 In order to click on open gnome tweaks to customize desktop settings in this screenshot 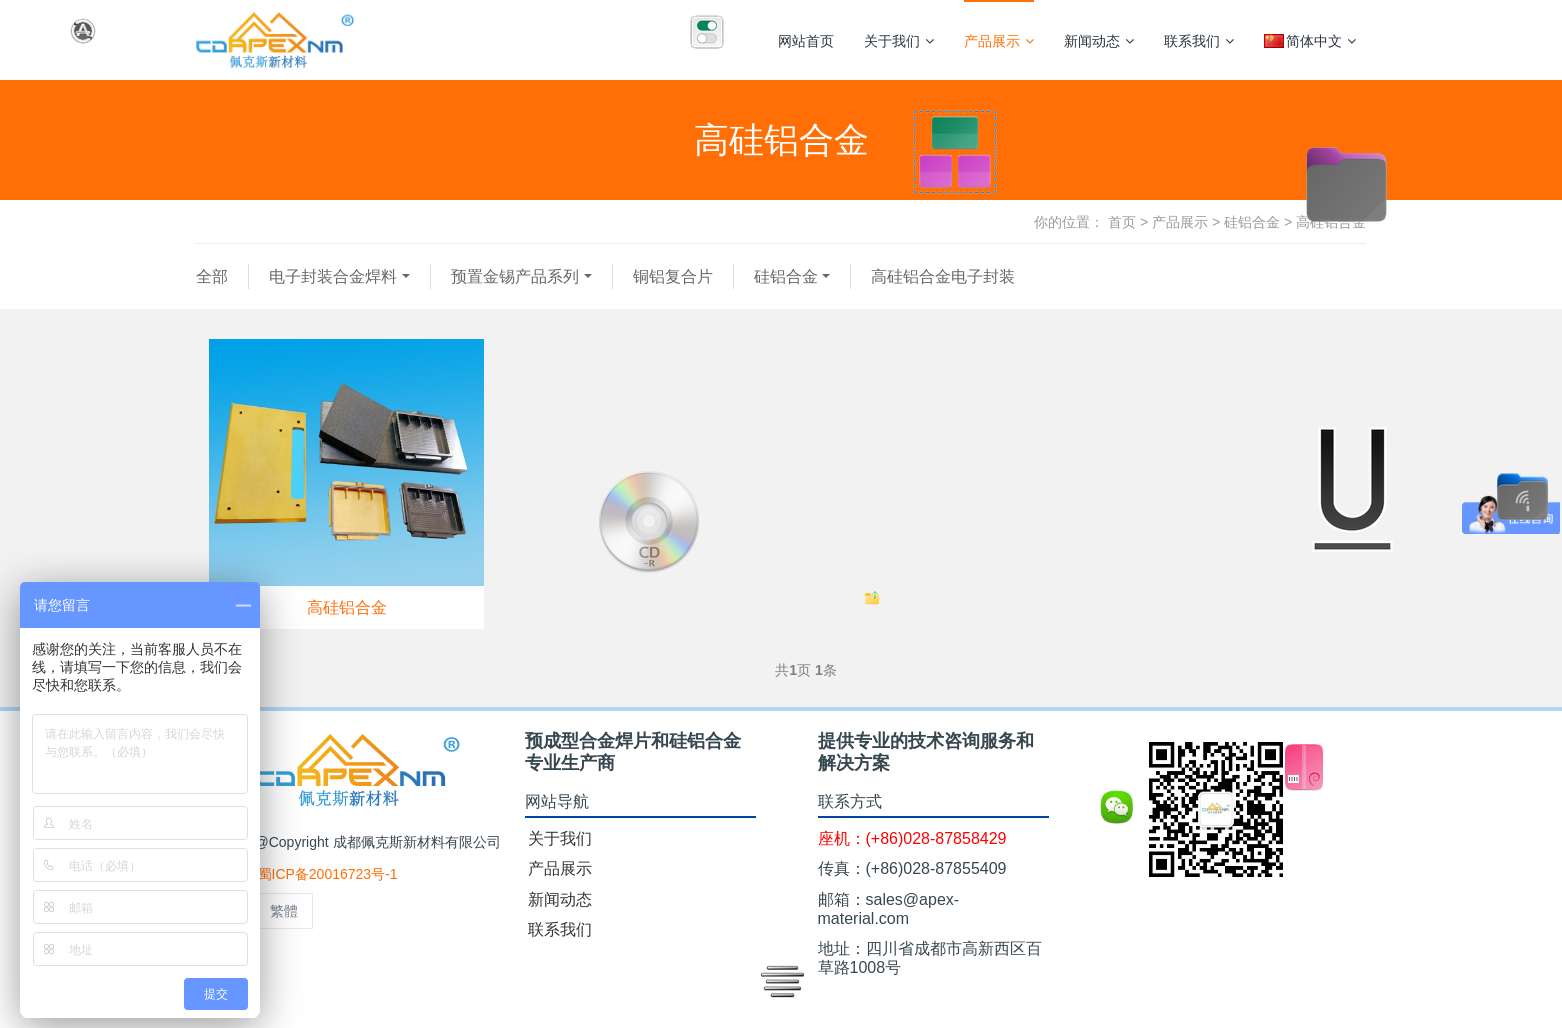, I will do `click(707, 32)`.